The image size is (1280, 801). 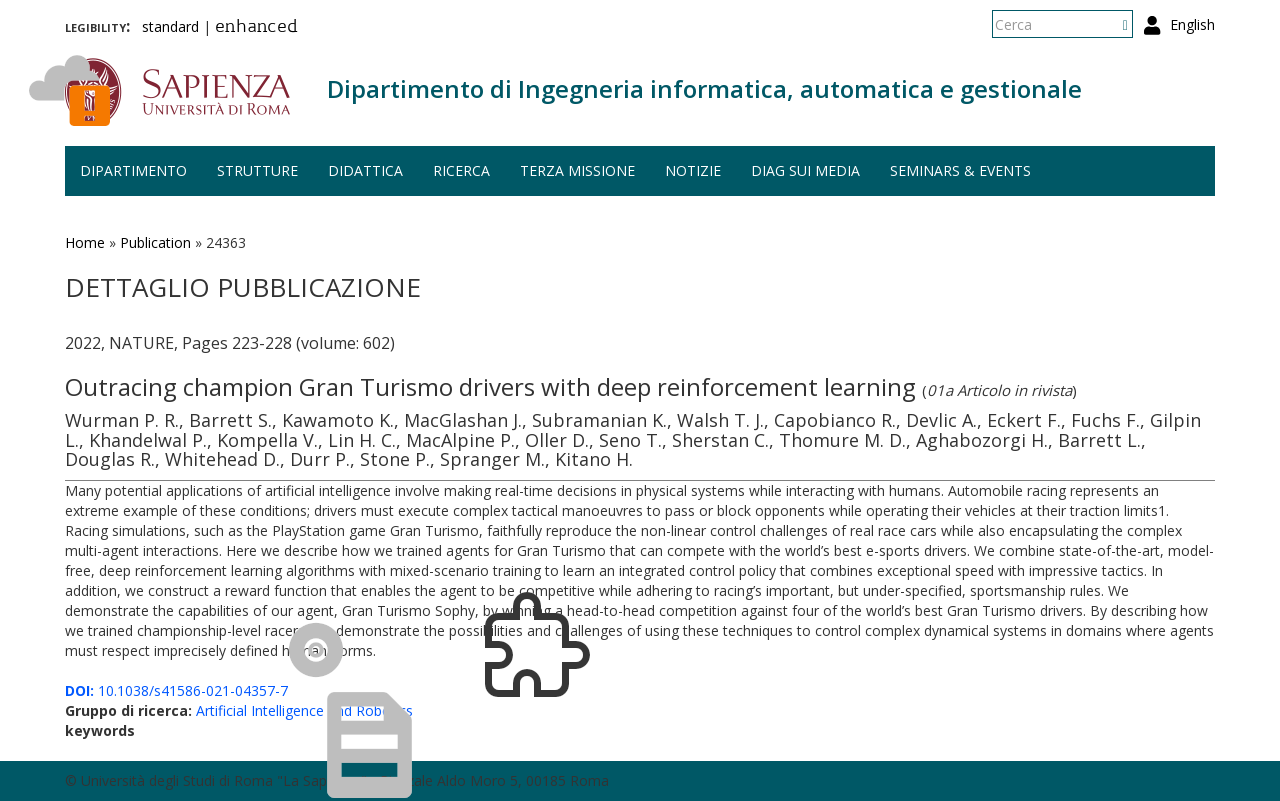 I want to click on select all items in a document or list, so click(x=369, y=741).